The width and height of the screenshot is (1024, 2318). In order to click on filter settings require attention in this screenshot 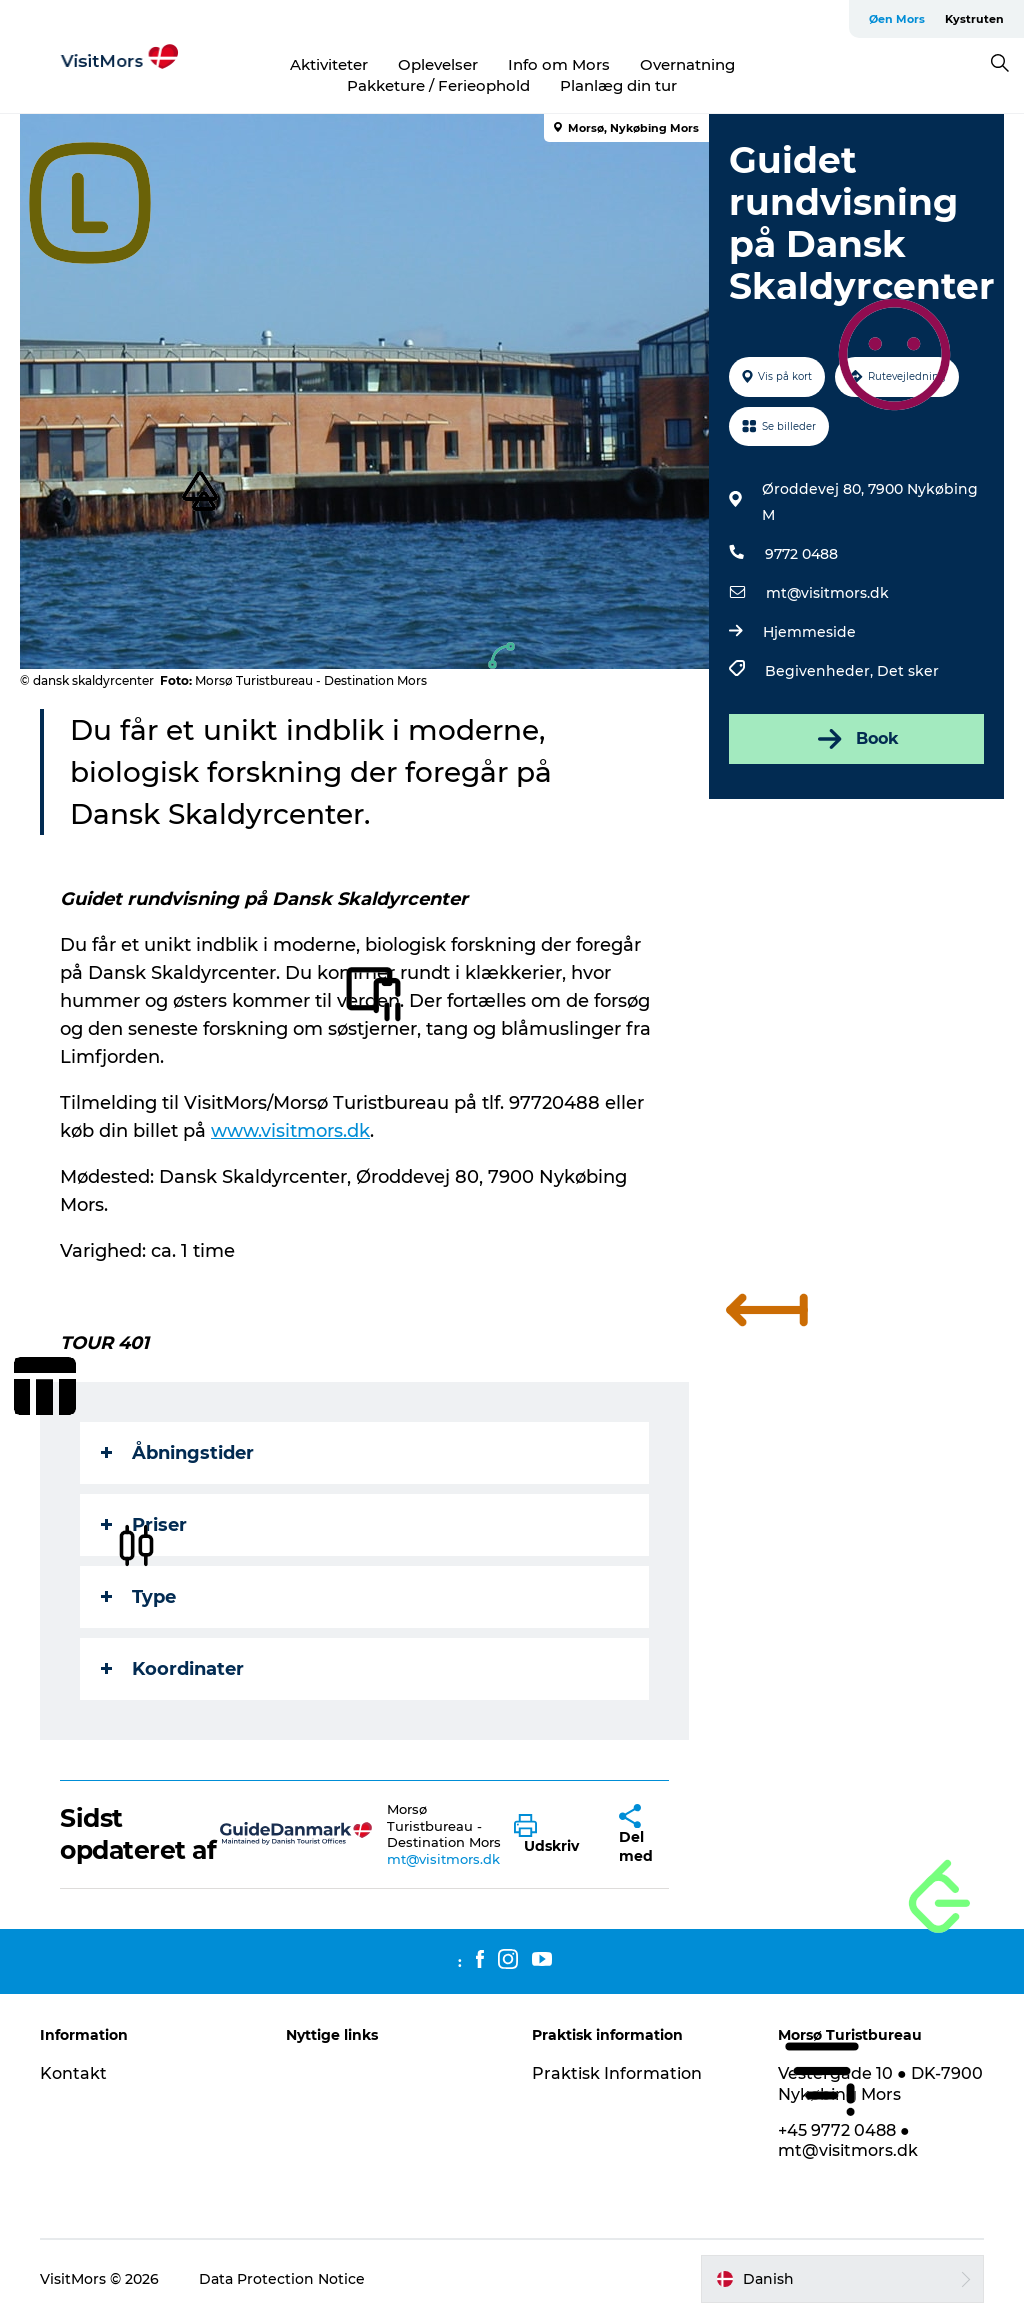, I will do `click(822, 2071)`.